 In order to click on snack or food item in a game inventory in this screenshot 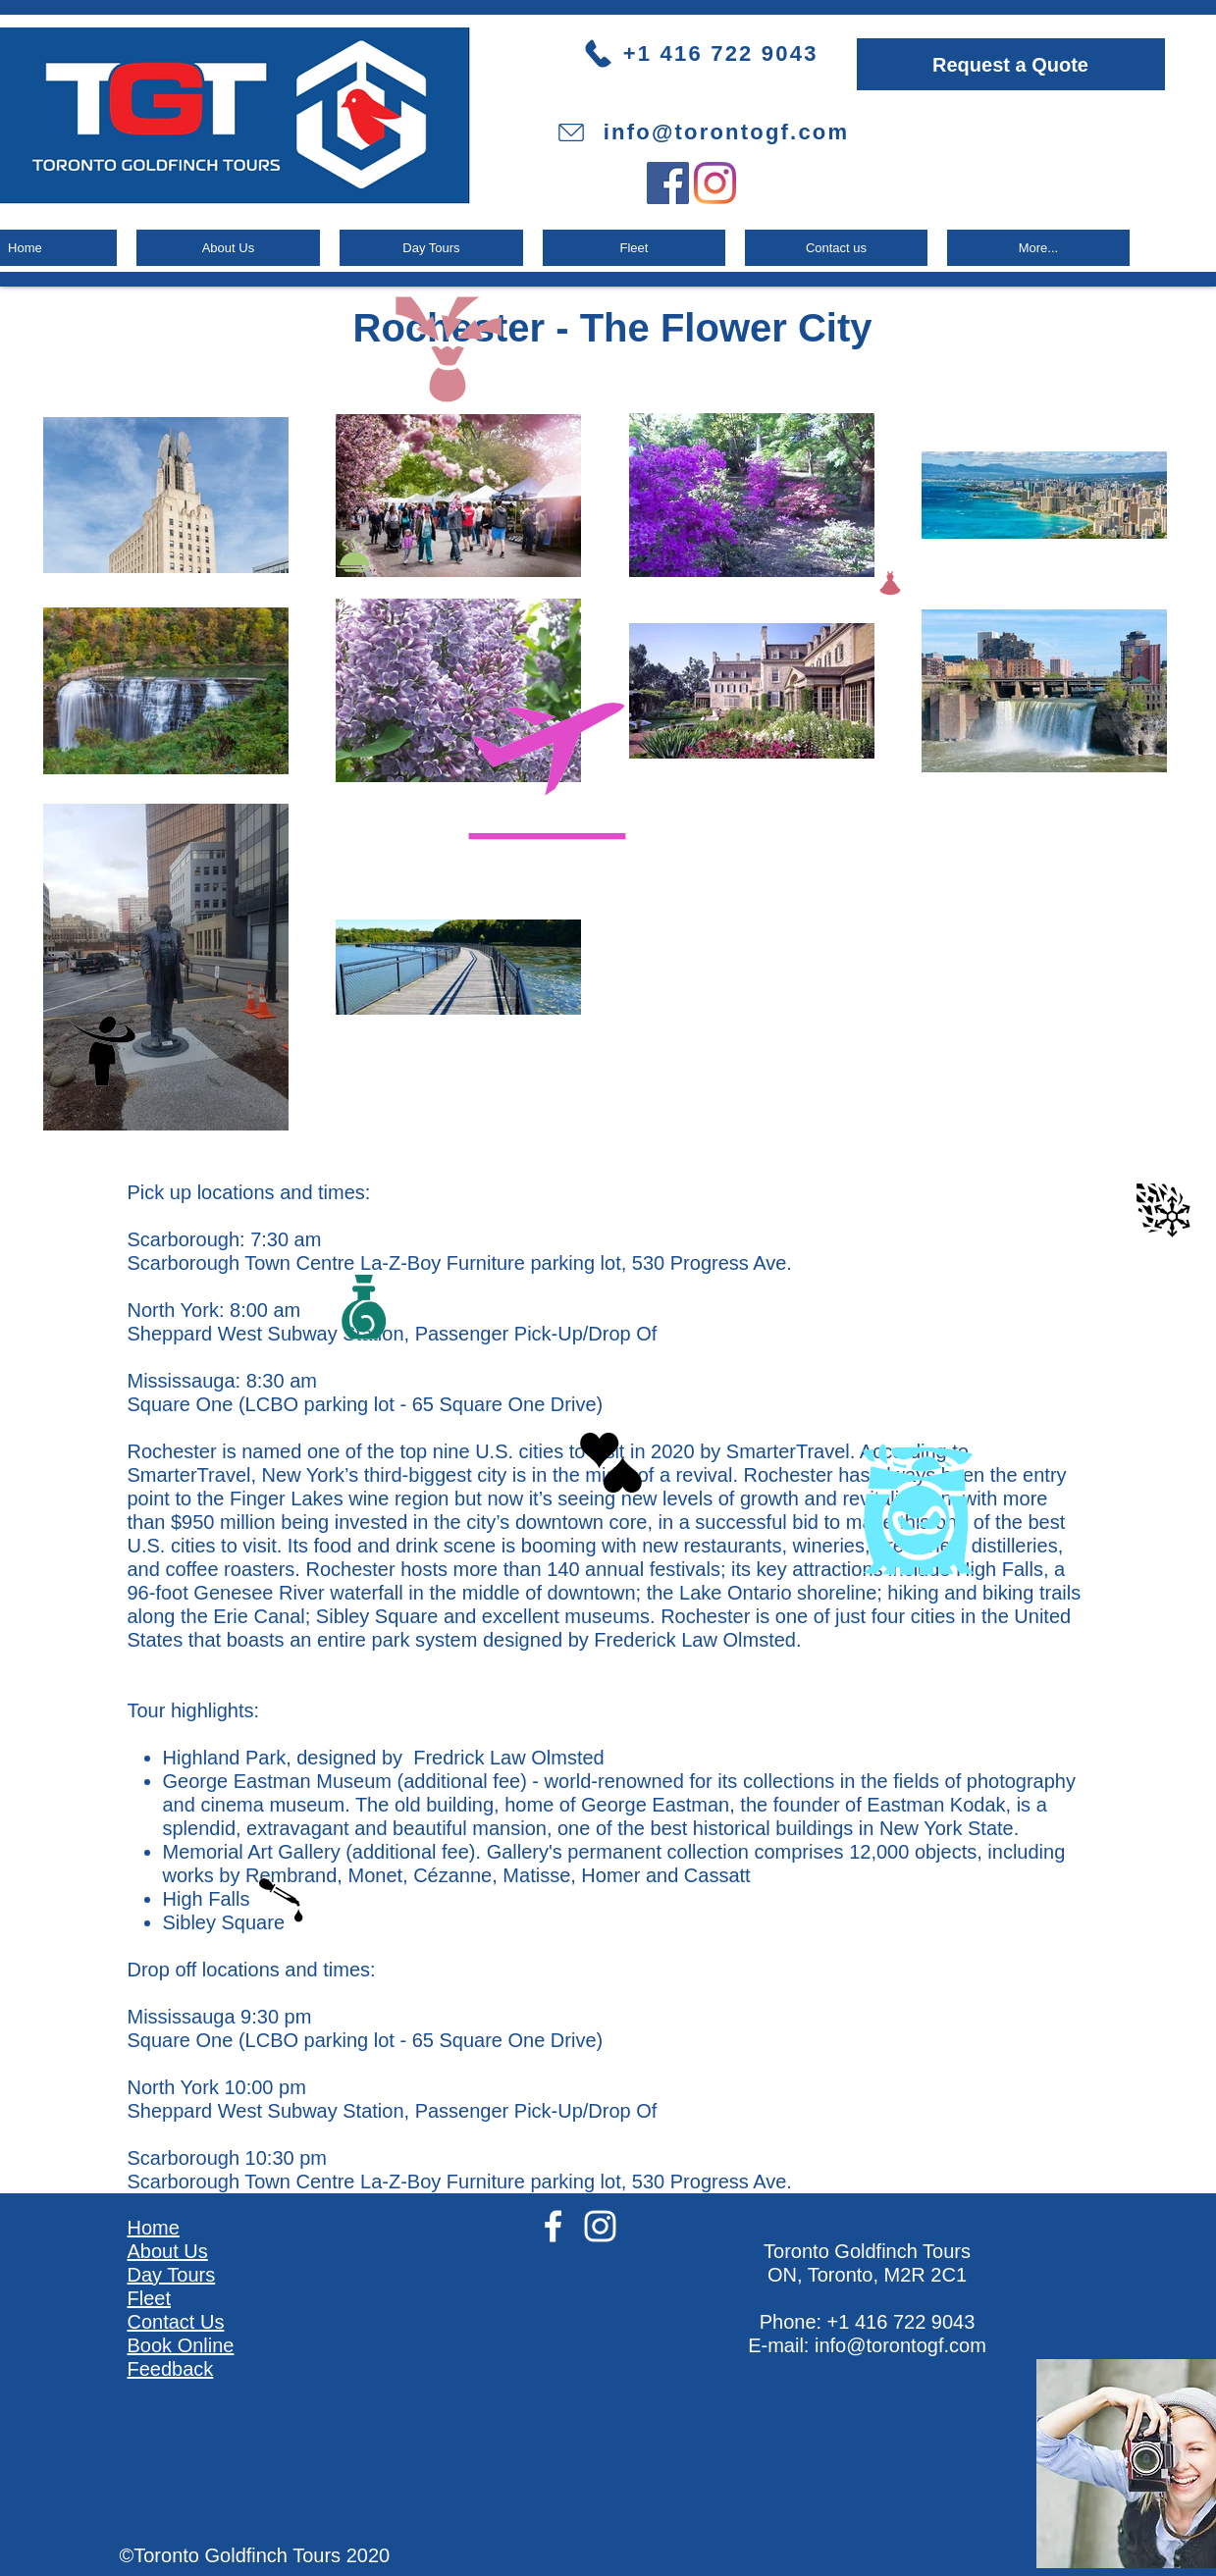, I will do `click(919, 1509)`.